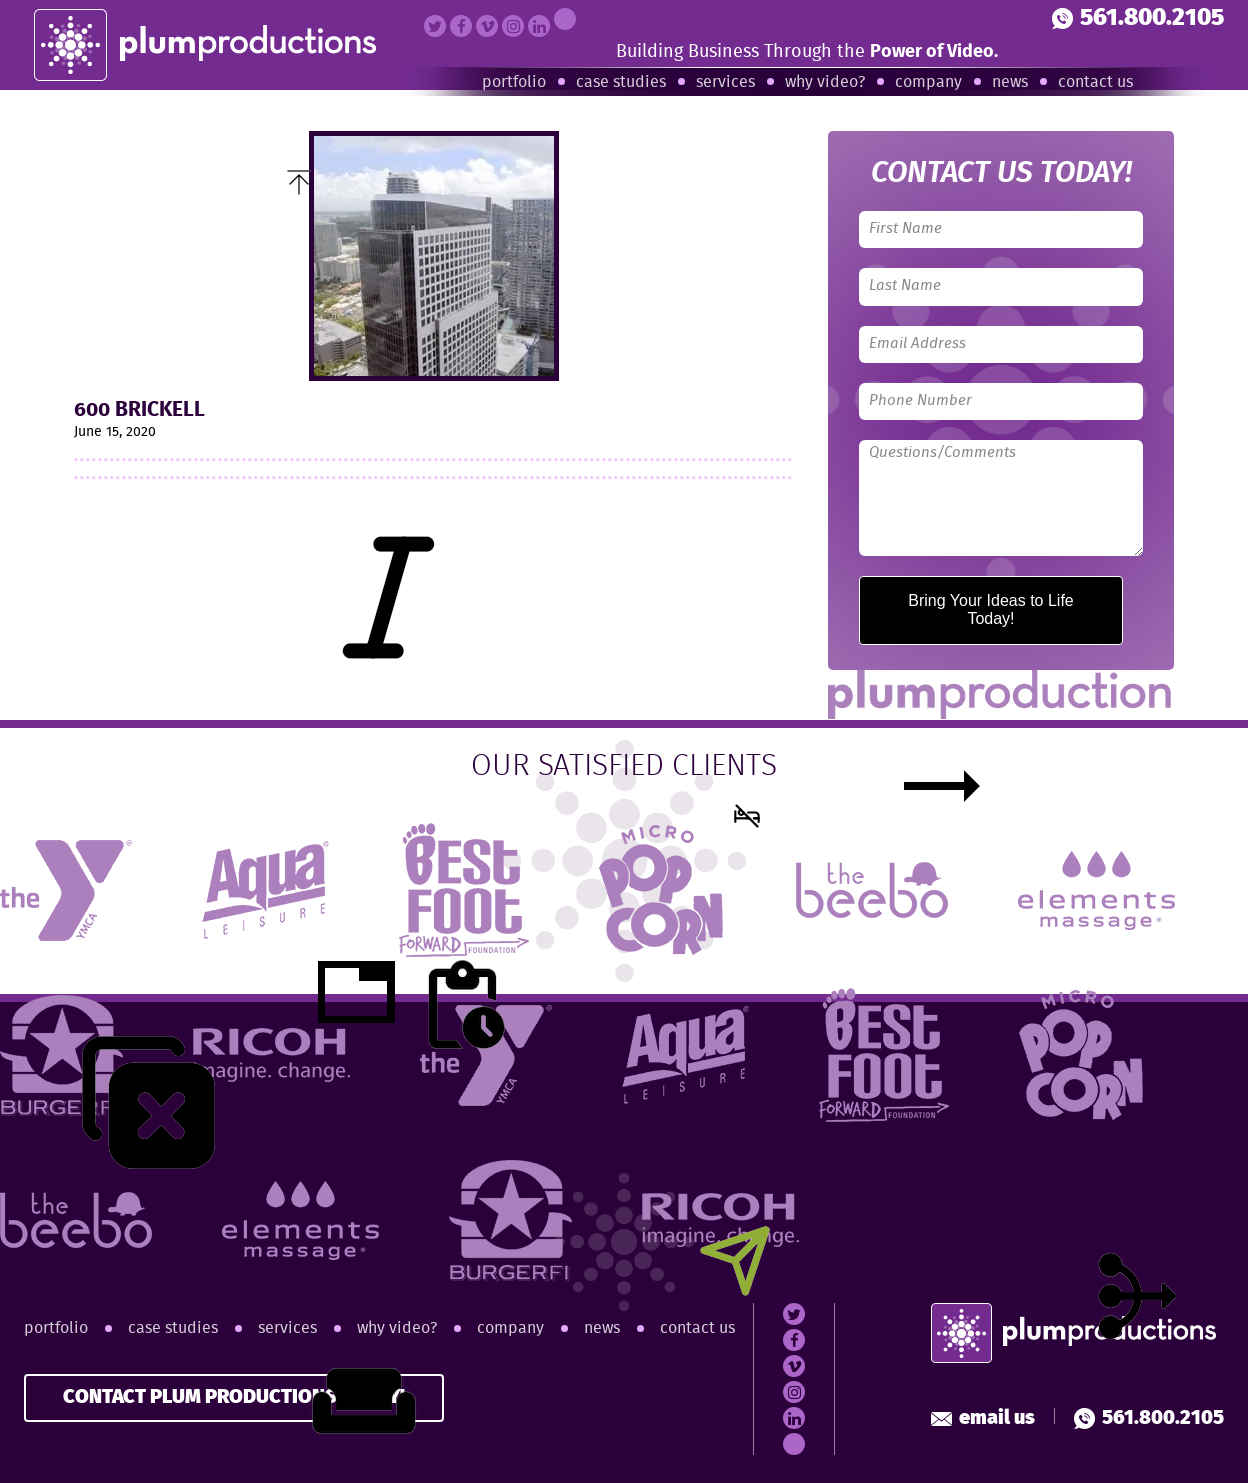 This screenshot has height=1483, width=1248. Describe the element at coordinates (148, 1102) in the screenshot. I see `cancel or remove copied content` at that location.